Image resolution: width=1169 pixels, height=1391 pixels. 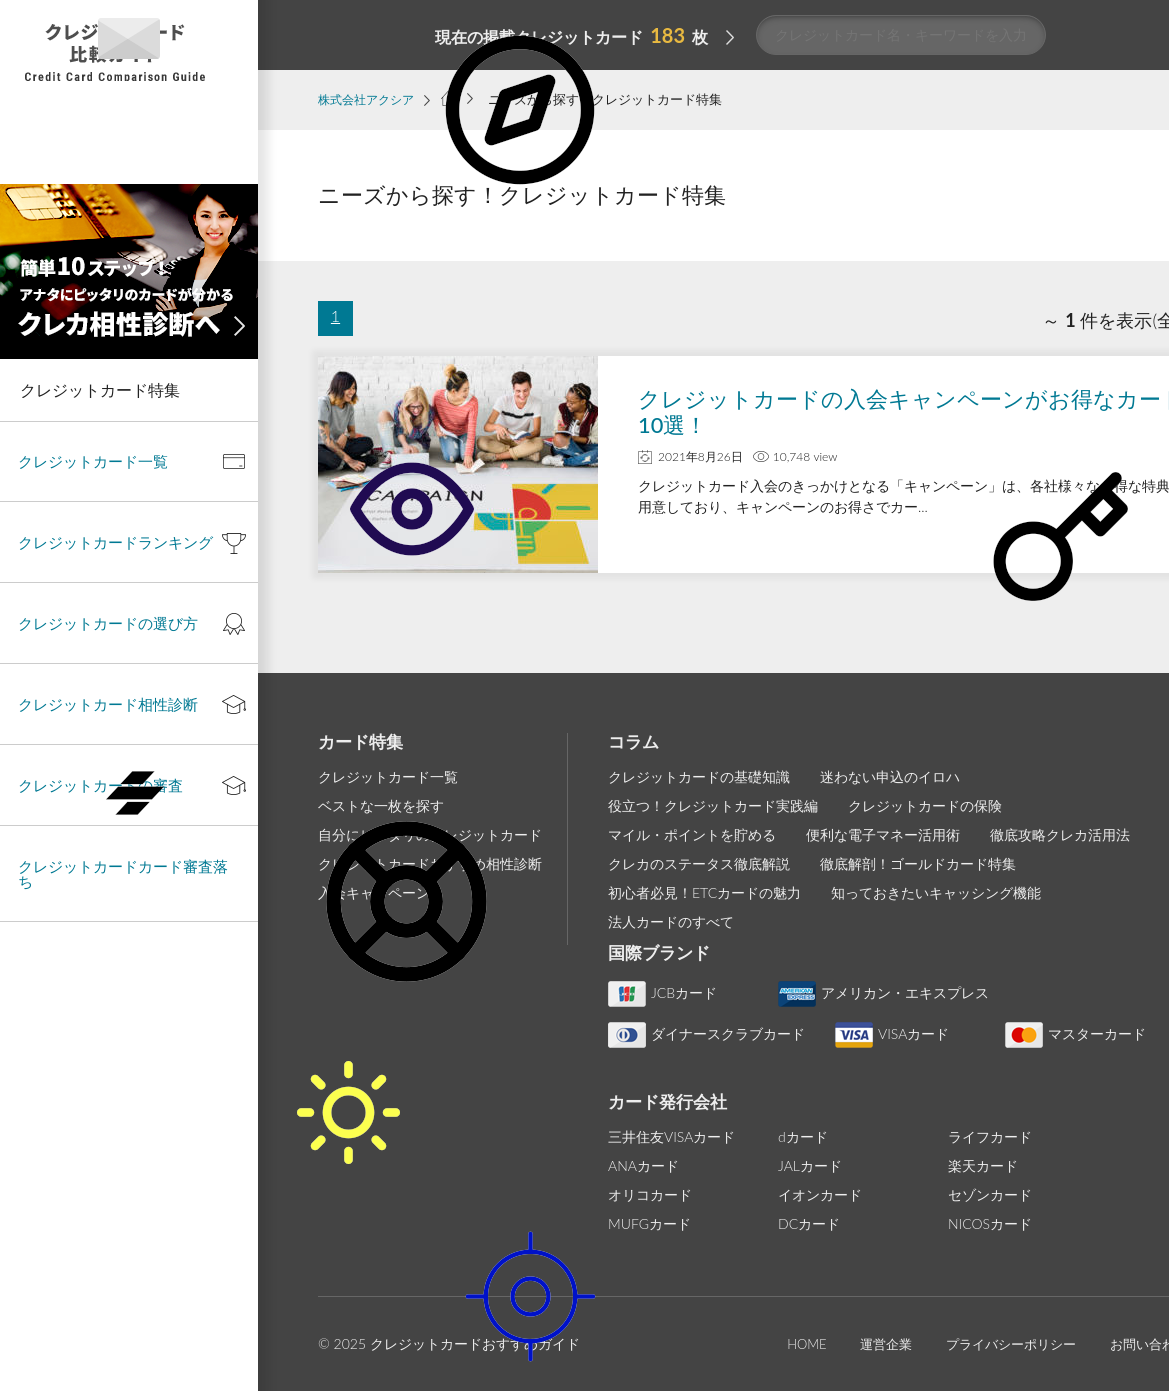 What do you see at coordinates (406, 901) in the screenshot?
I see `access help or support` at bounding box center [406, 901].